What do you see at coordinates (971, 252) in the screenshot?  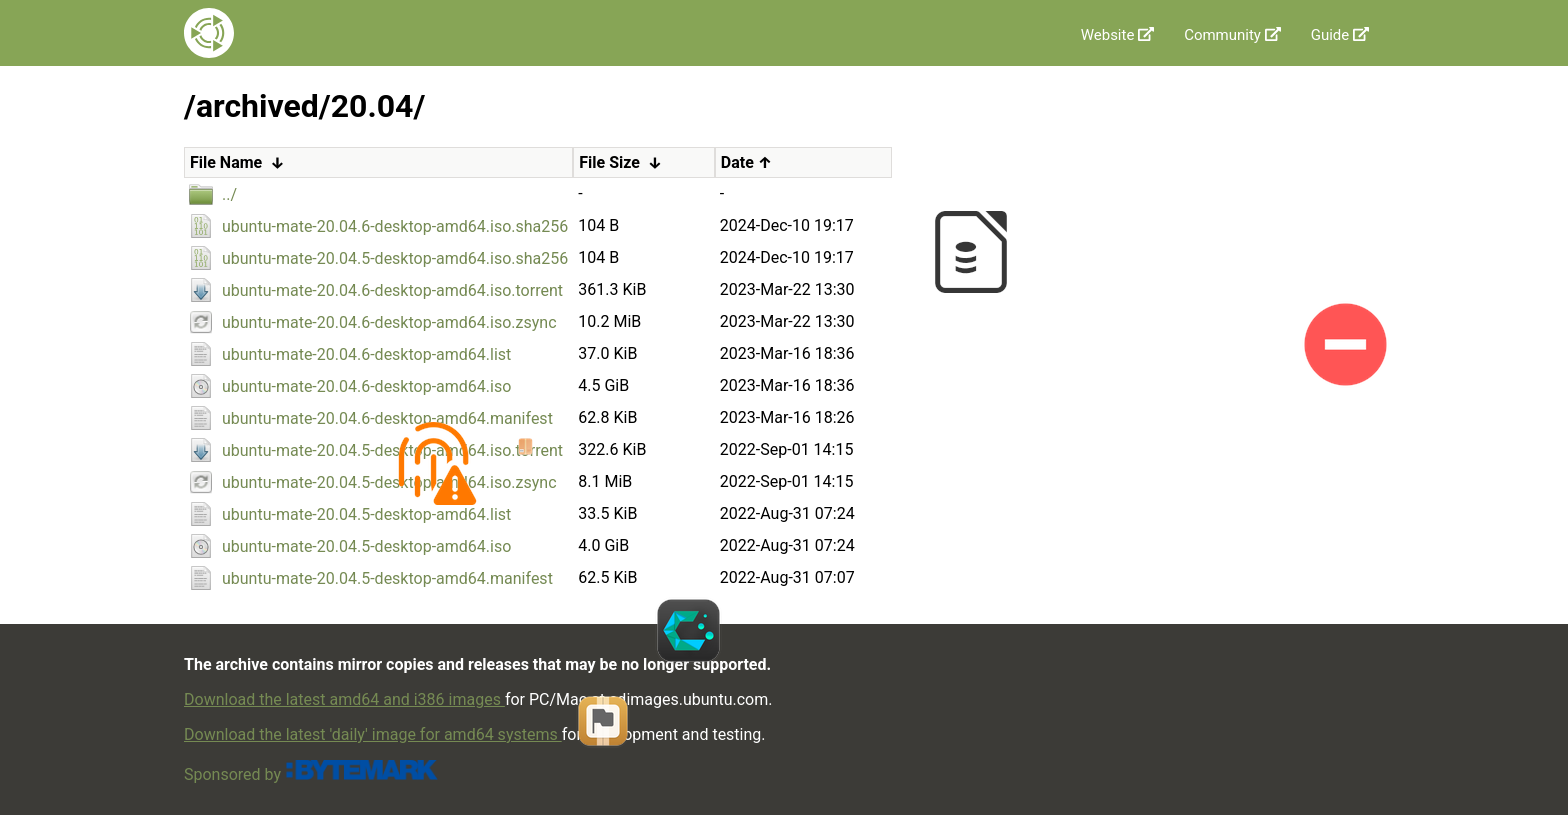 I see `open libreoffice base database application` at bounding box center [971, 252].